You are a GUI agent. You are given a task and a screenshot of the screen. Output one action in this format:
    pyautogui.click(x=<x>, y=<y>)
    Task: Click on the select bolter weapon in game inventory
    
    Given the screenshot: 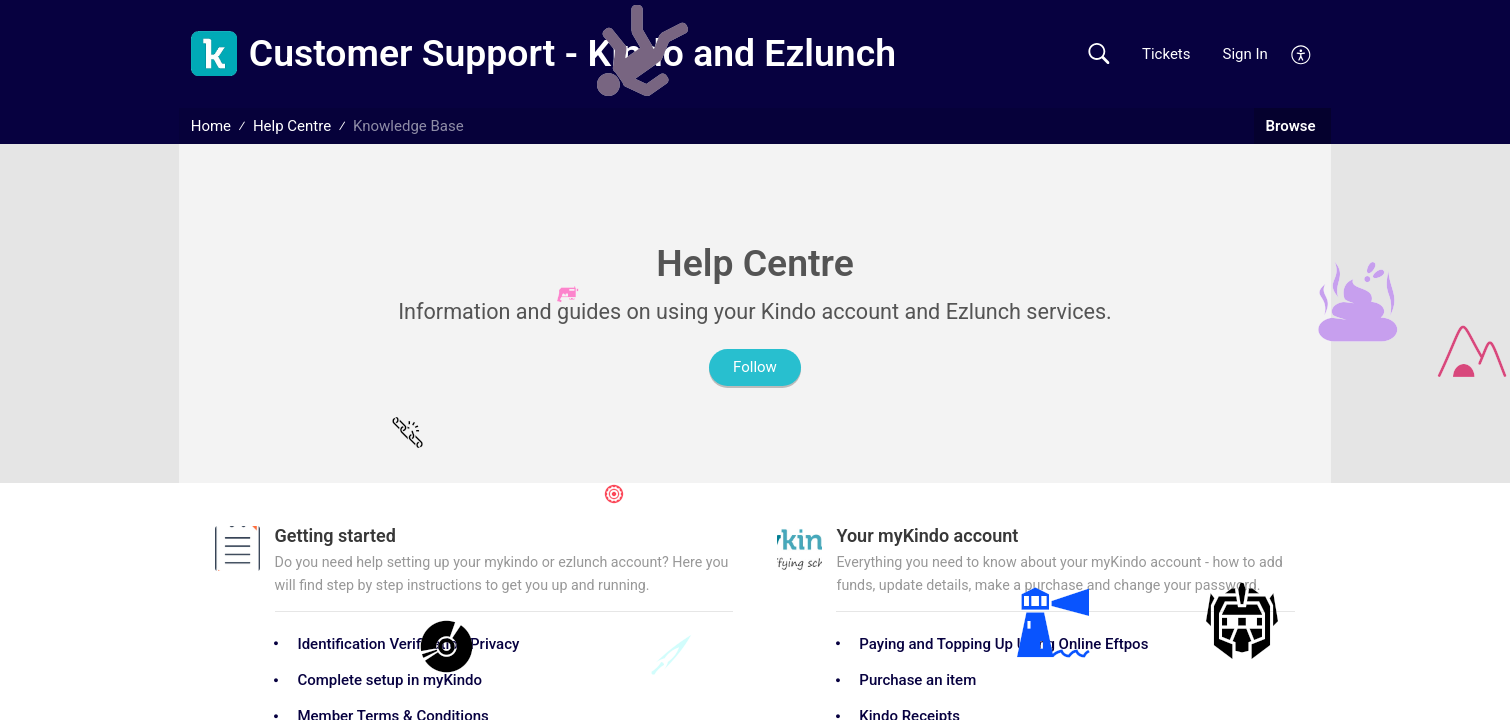 What is the action you would take?
    pyautogui.click(x=567, y=294)
    